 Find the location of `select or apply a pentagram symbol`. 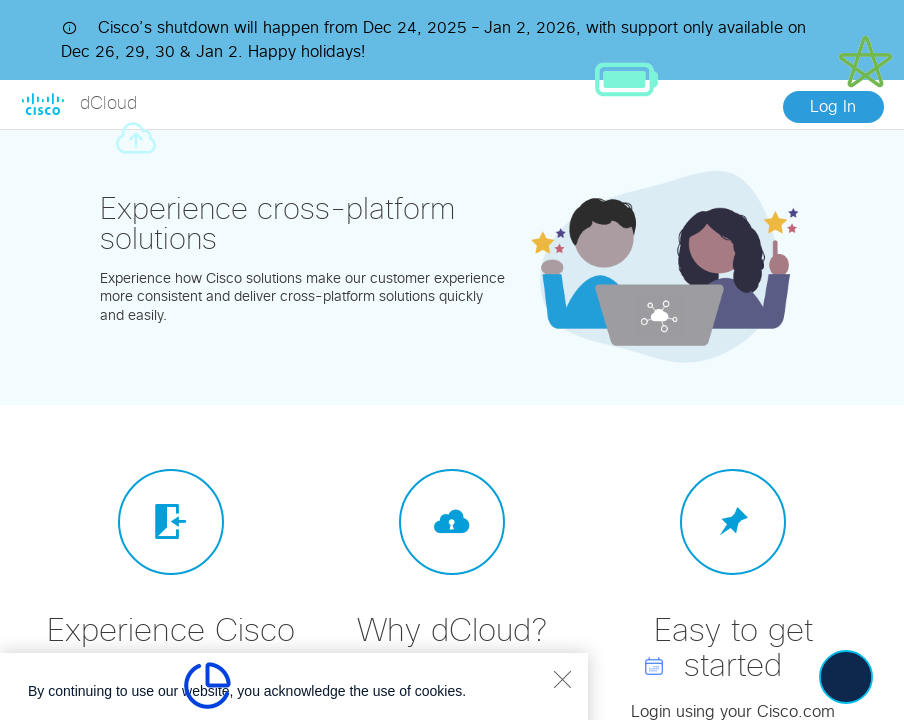

select or apply a pentagram symbol is located at coordinates (865, 64).